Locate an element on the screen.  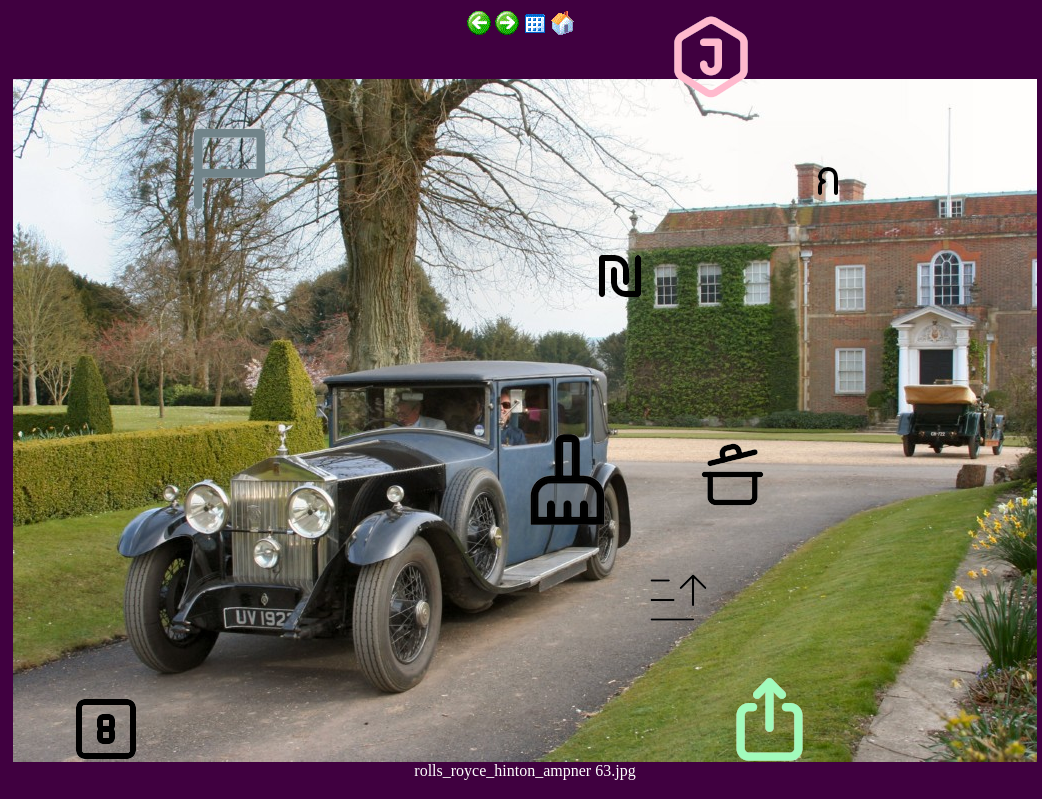
view prices in Israeli shekels is located at coordinates (620, 276).